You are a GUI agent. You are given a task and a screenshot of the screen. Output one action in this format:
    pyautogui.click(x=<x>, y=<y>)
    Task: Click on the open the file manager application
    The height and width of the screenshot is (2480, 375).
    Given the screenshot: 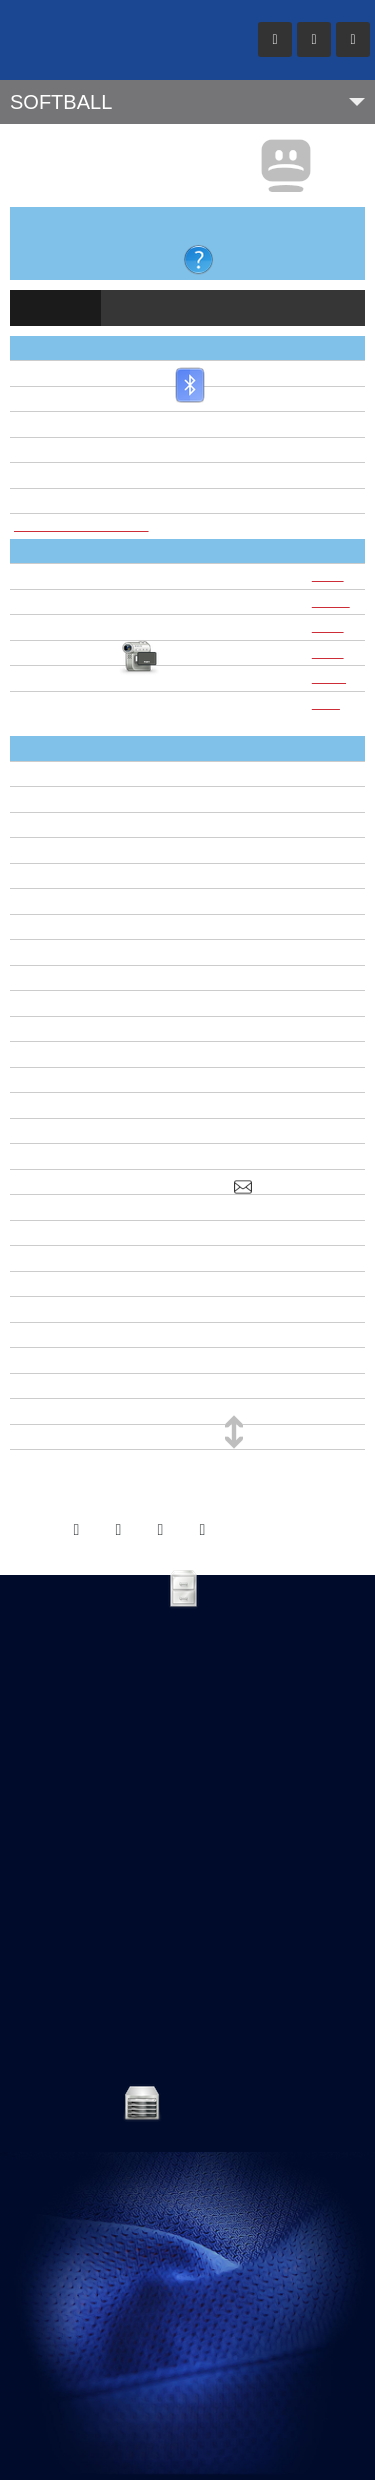 What is the action you would take?
    pyautogui.click(x=183, y=1589)
    